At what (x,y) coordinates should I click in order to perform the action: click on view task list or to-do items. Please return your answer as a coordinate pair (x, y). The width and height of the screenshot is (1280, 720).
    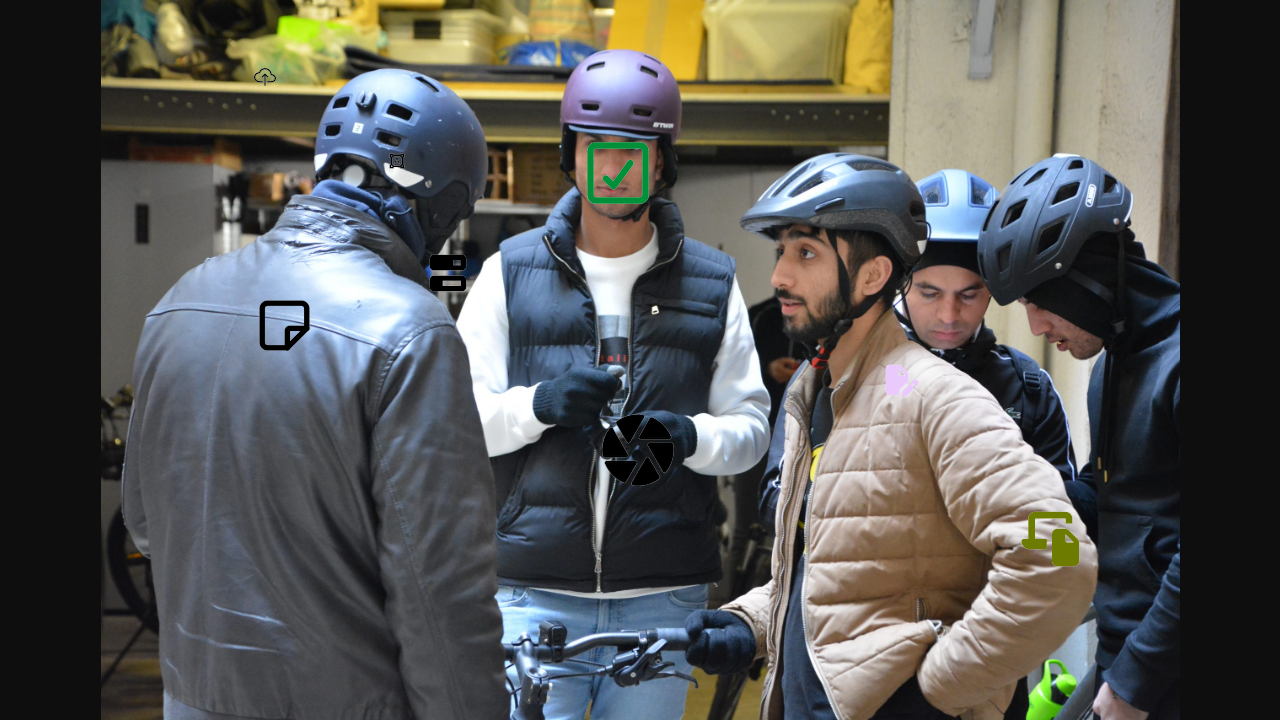
    Looking at the image, I should click on (448, 273).